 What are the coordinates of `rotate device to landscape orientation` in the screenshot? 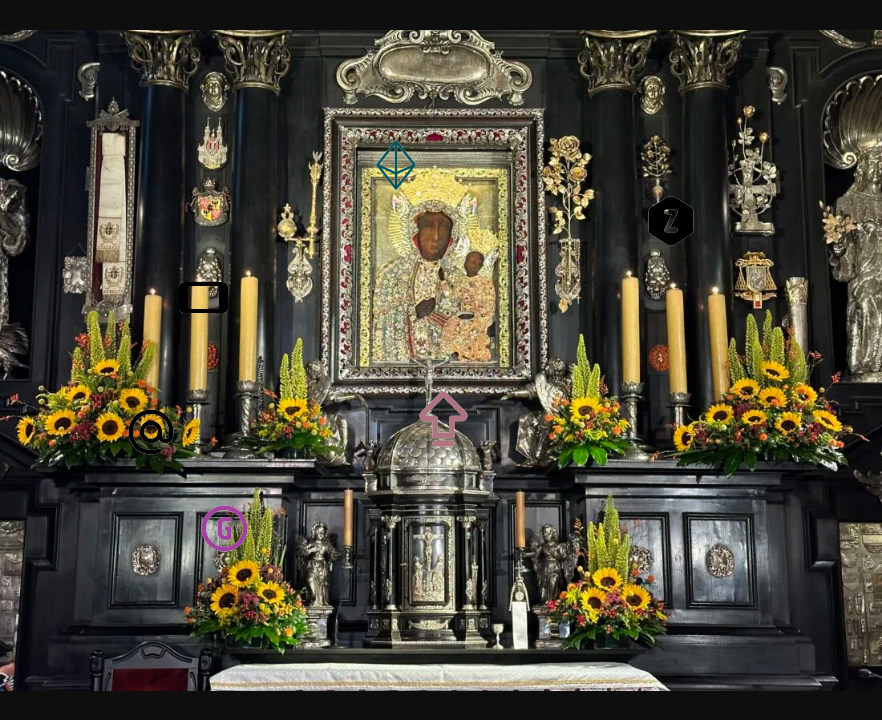 It's located at (203, 297).